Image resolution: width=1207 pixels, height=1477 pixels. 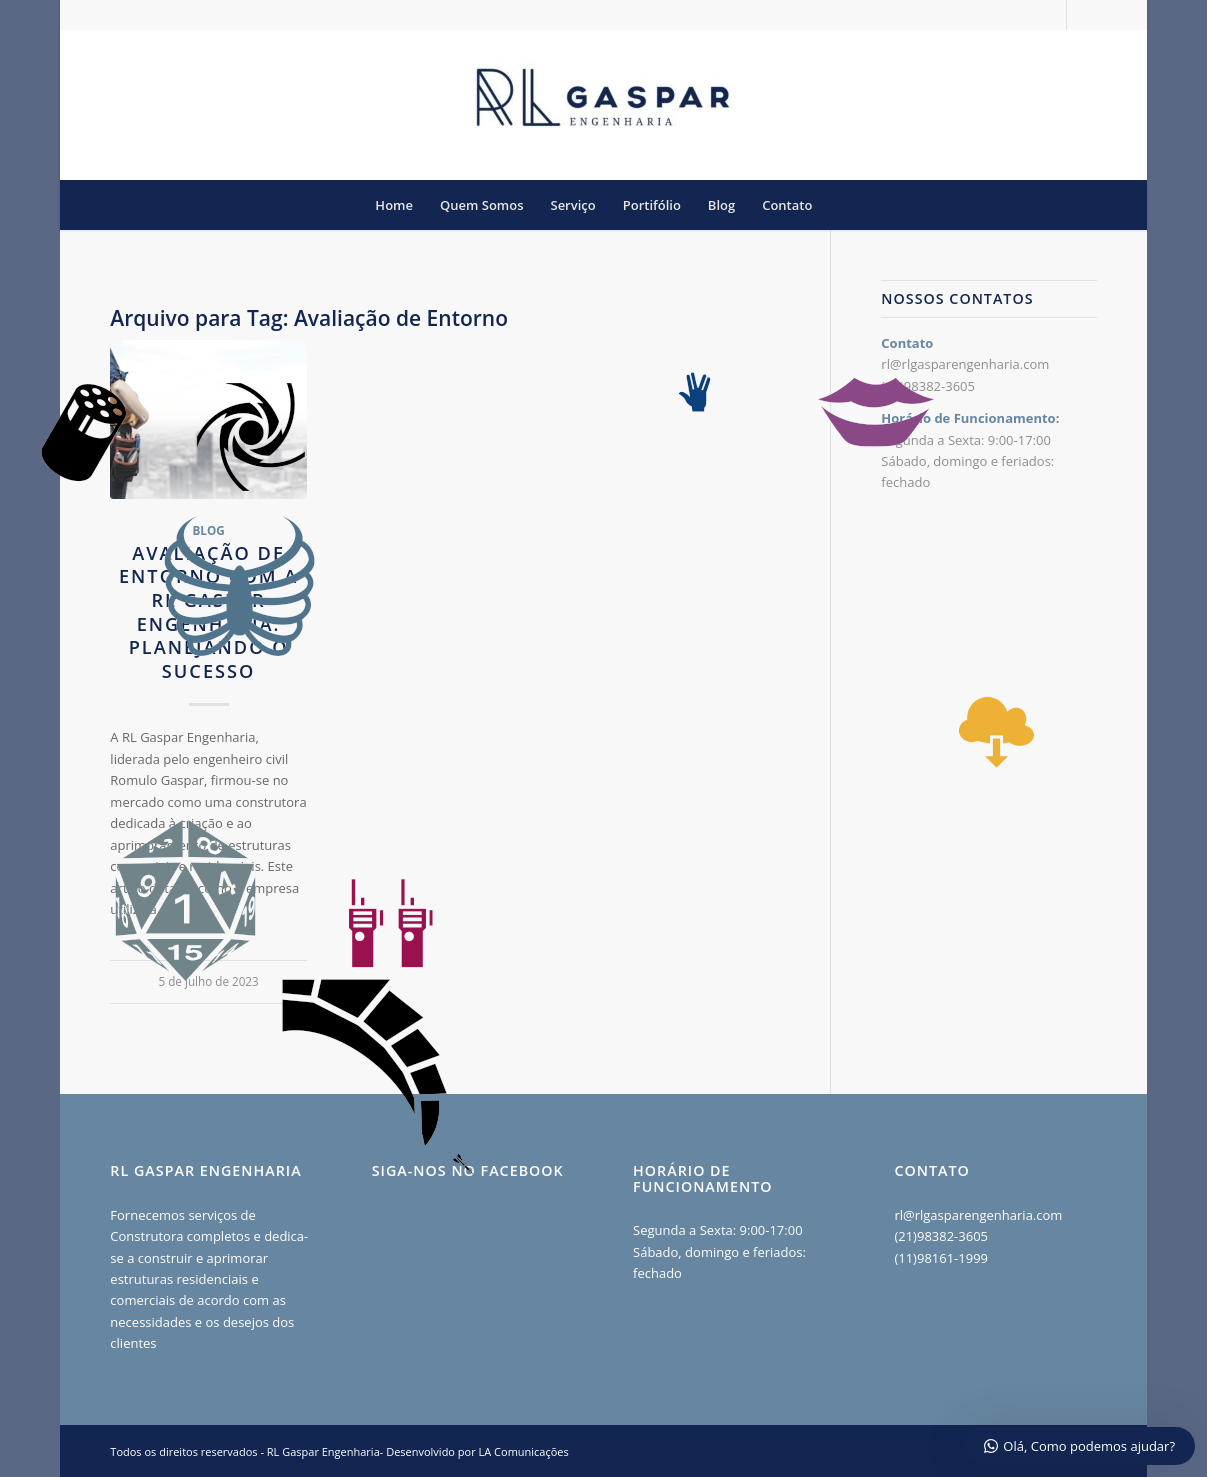 I want to click on access push-to-talk or voice communication, so click(x=387, y=922).